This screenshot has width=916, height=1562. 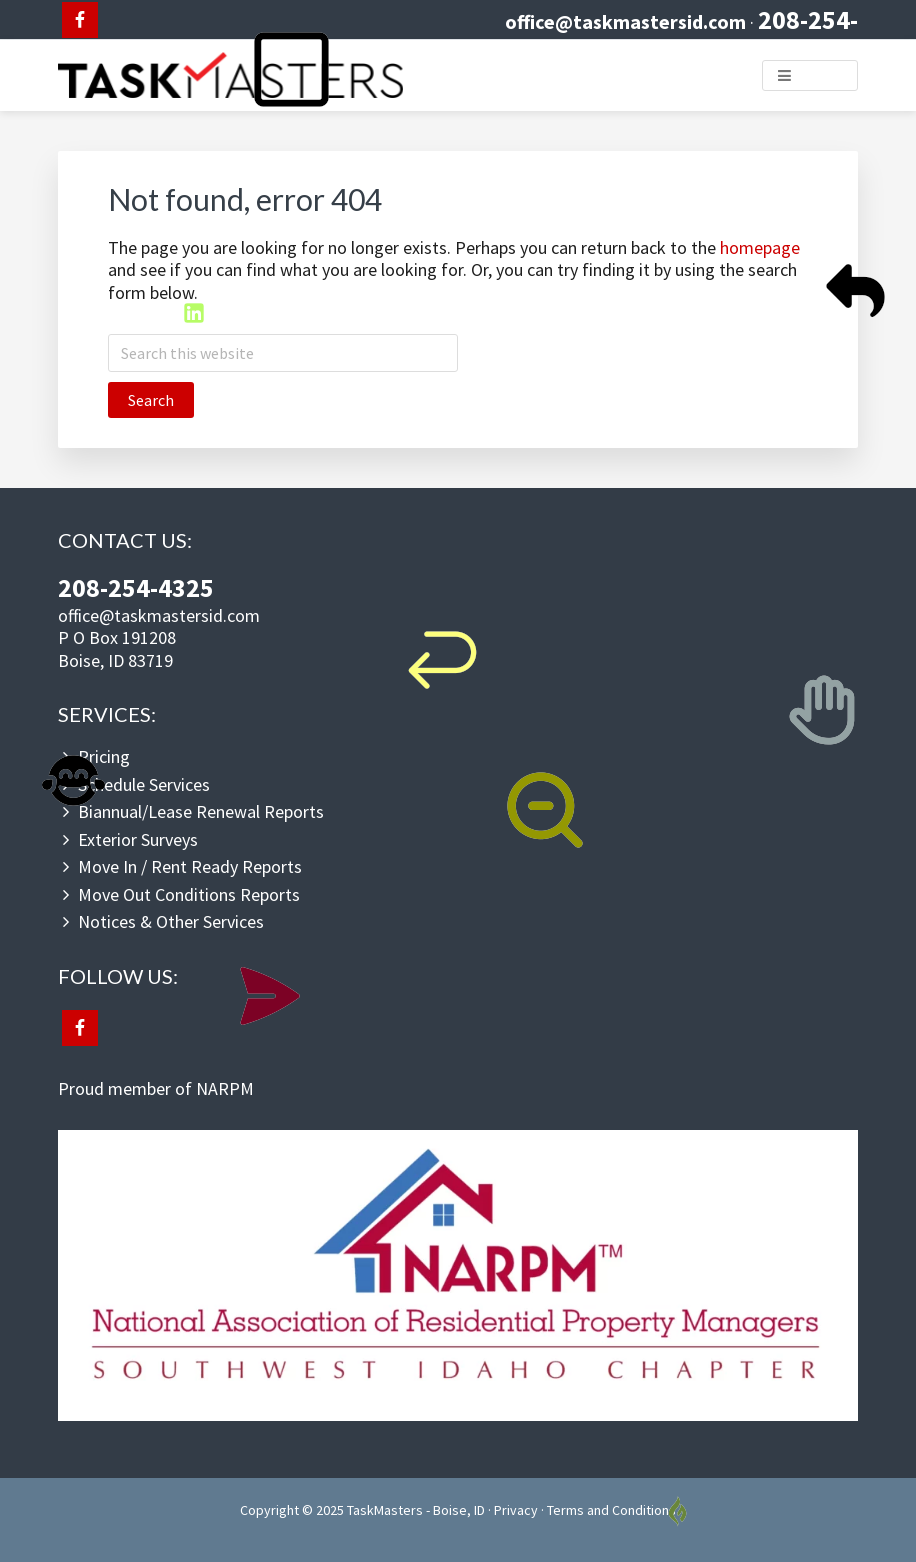 I want to click on stop or pause current action, so click(x=824, y=710).